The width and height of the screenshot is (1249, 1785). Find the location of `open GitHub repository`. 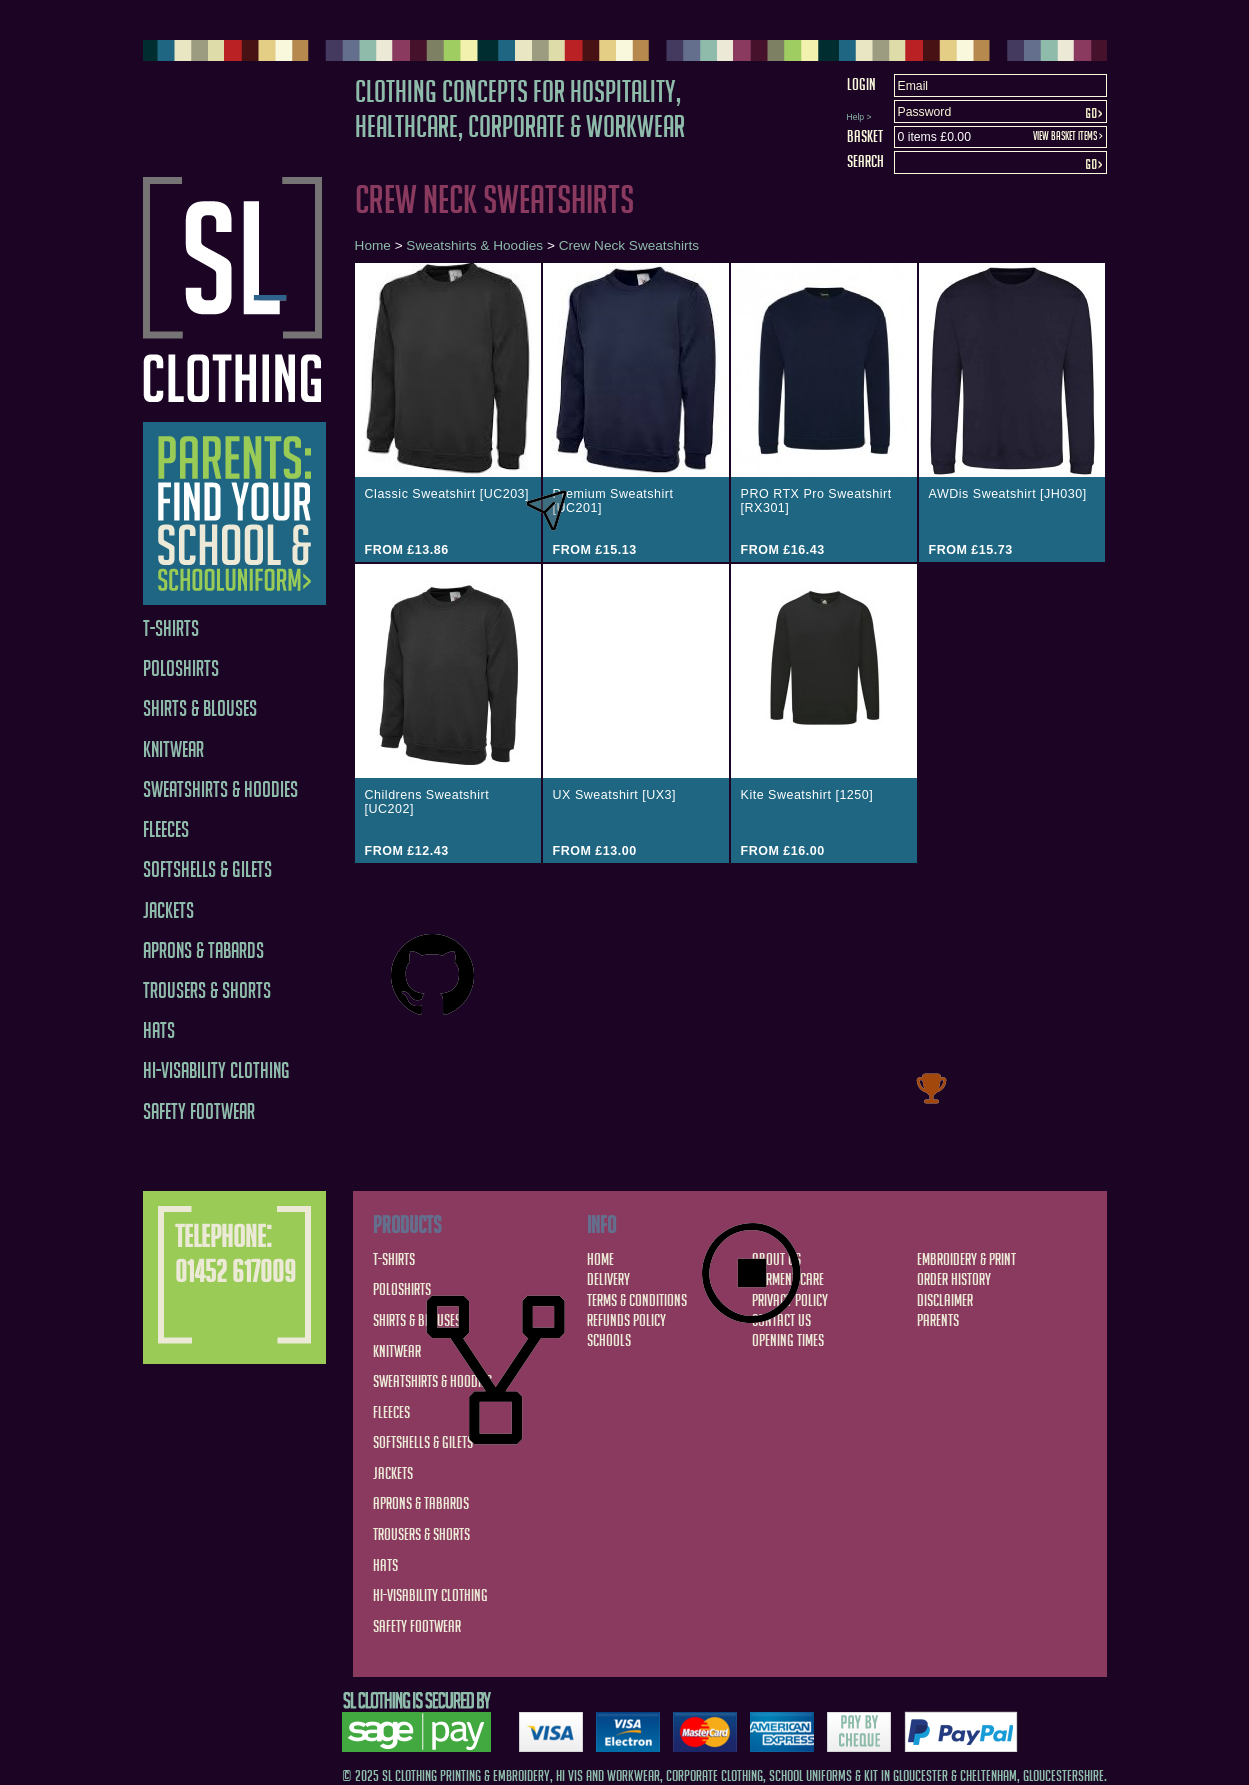

open GitHub repository is located at coordinates (432, 975).